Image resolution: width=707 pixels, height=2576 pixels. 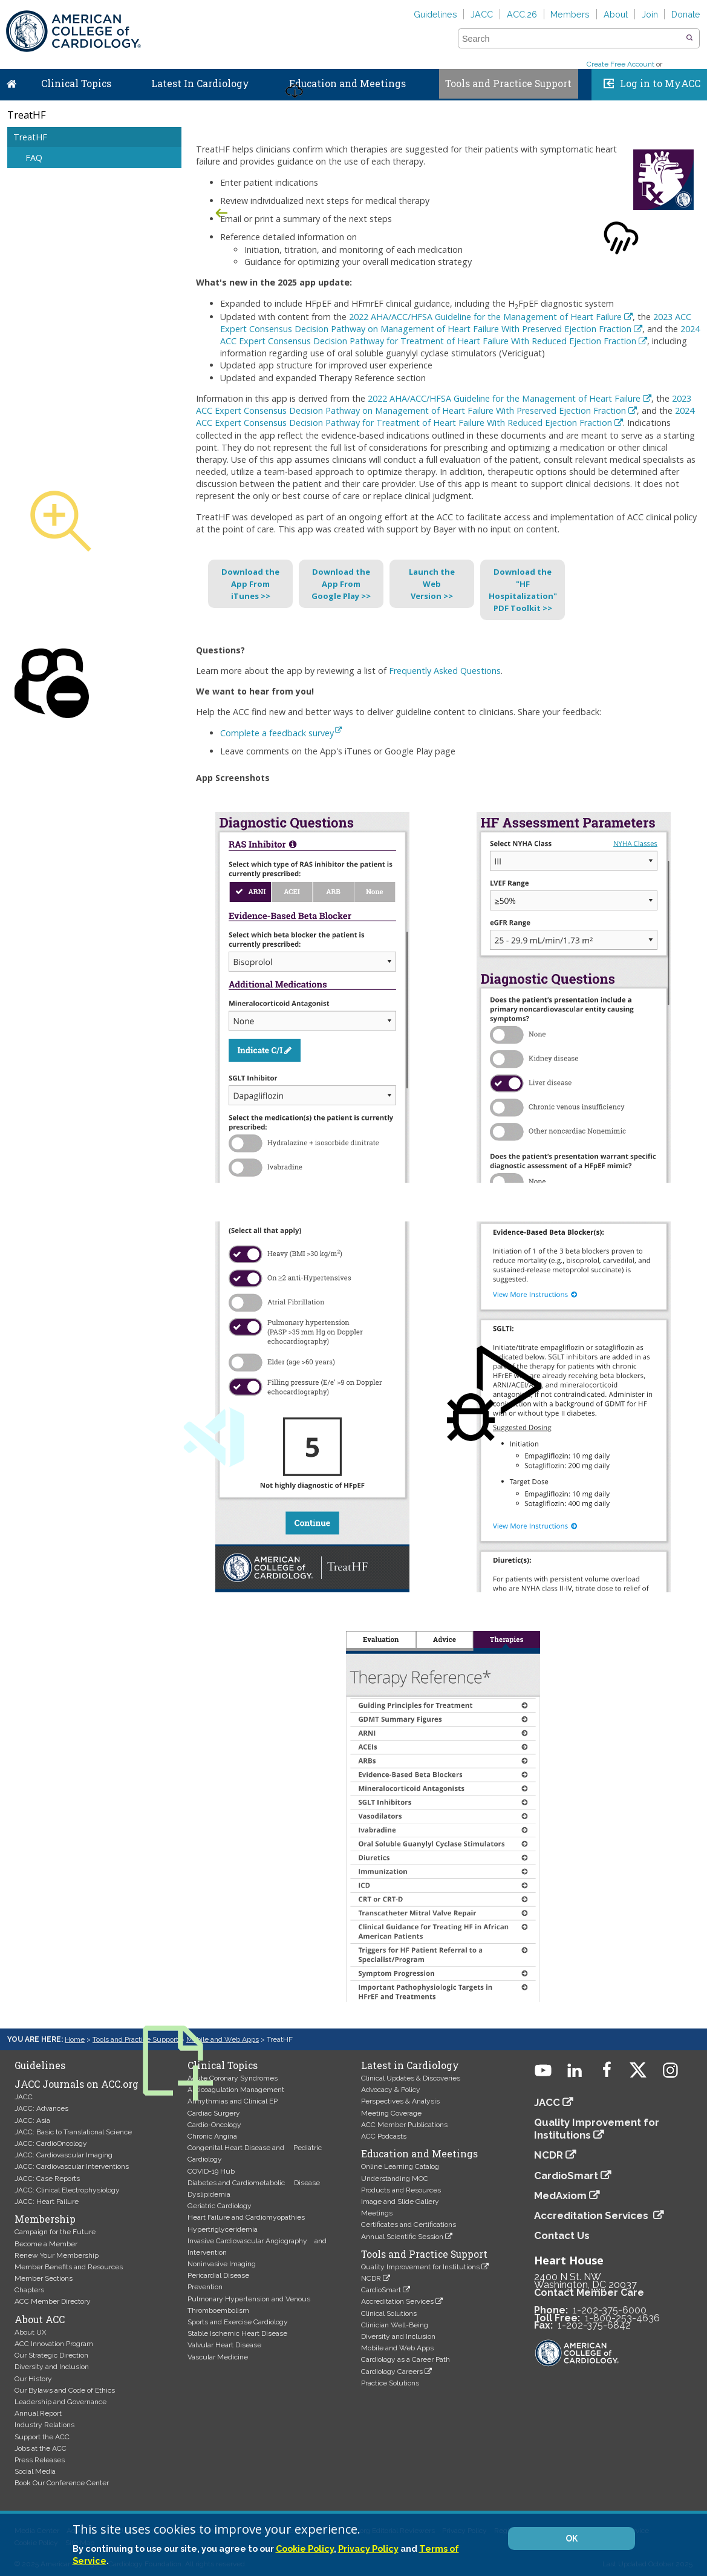 What do you see at coordinates (294, 90) in the screenshot?
I see `download file from cloud storage` at bounding box center [294, 90].